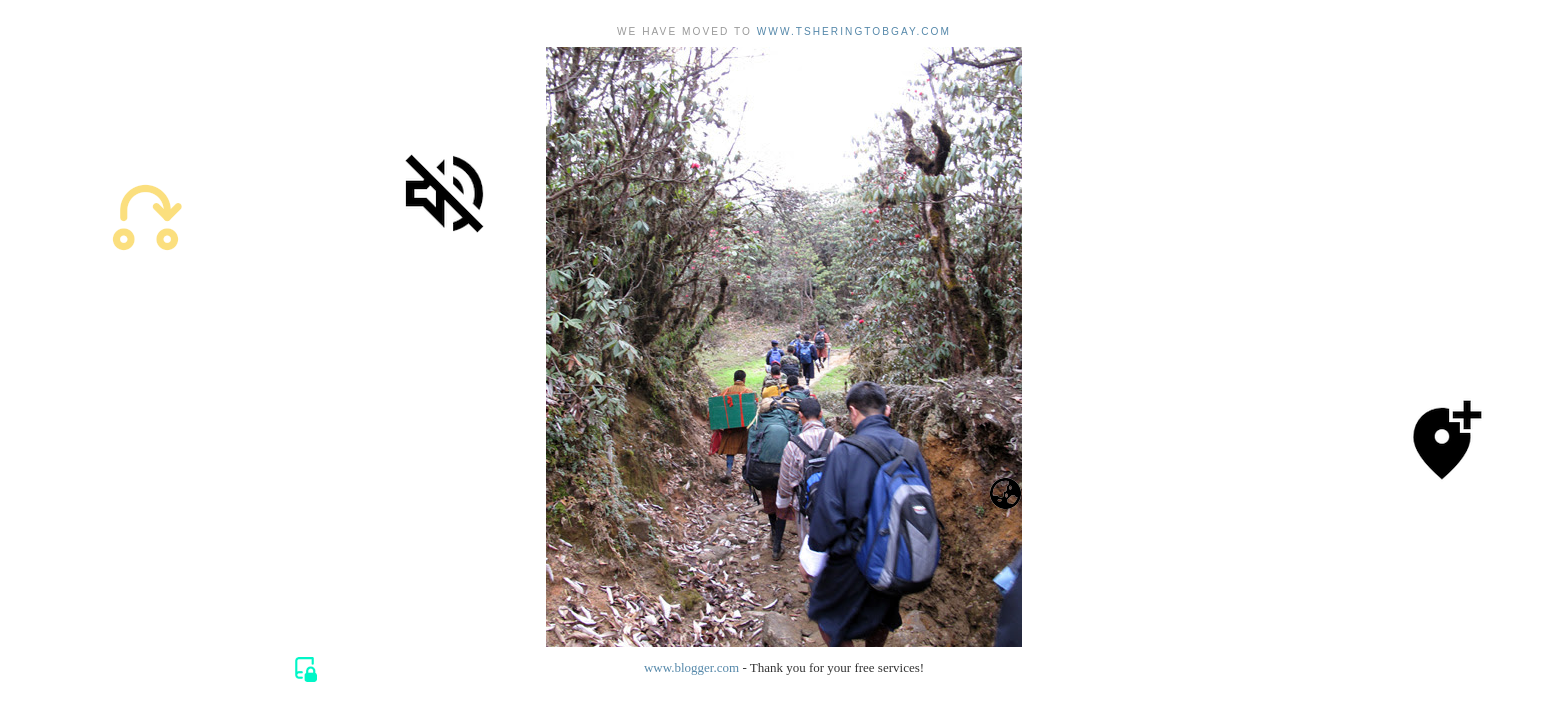 This screenshot has width=1568, height=720. What do you see at coordinates (304, 669) in the screenshot?
I see `indicates a private or locked repository` at bounding box center [304, 669].